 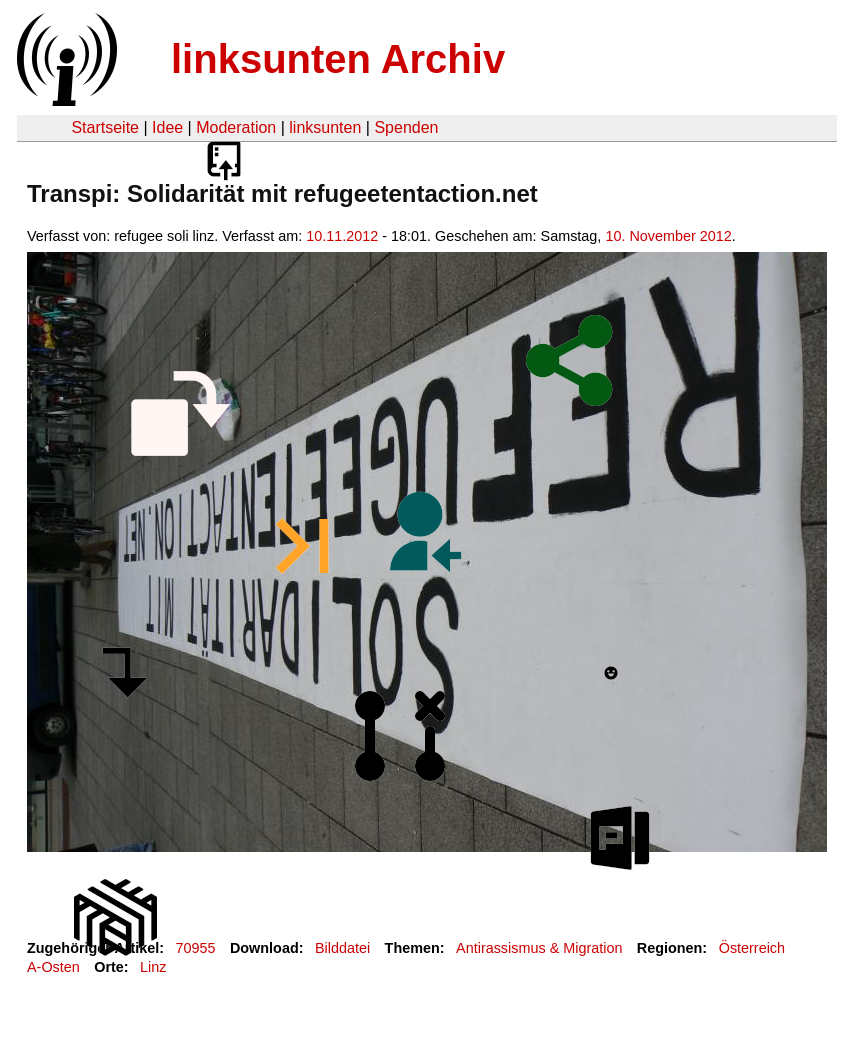 What do you see at coordinates (178, 413) in the screenshot?
I see `rotate element clockwise` at bounding box center [178, 413].